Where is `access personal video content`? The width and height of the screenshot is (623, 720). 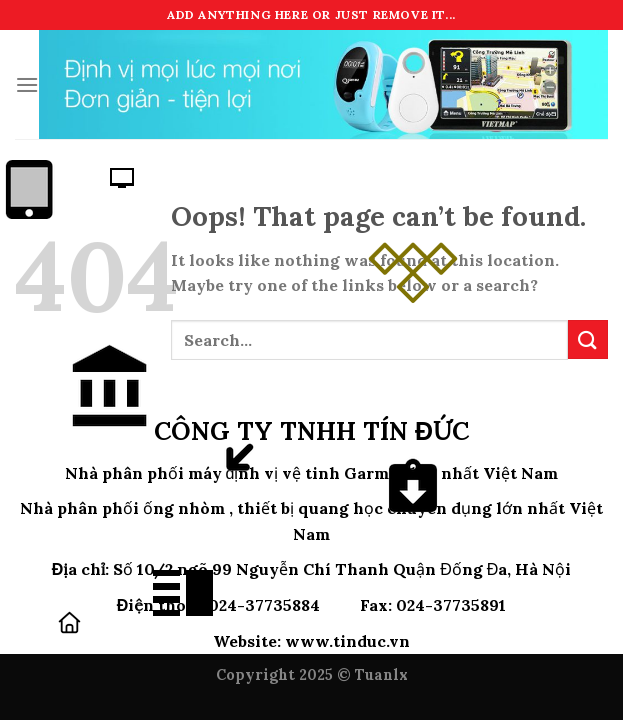 access personal video content is located at coordinates (122, 178).